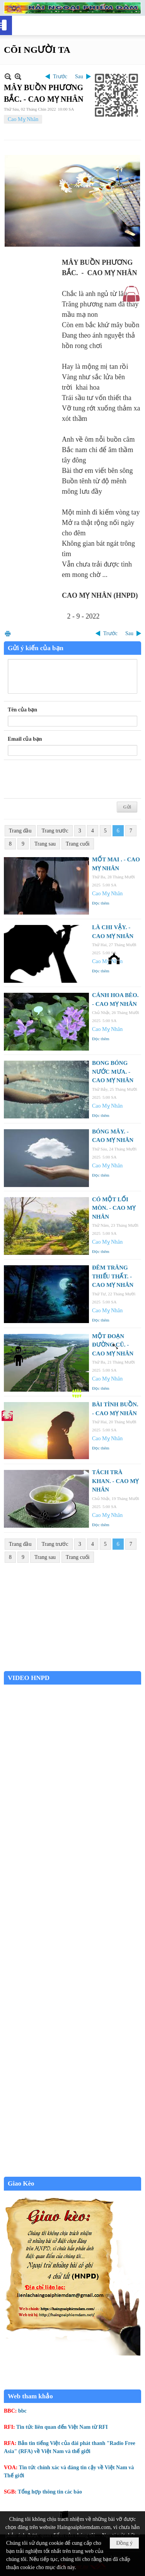 This screenshot has width=145, height=2576. Describe the element at coordinates (18, 1356) in the screenshot. I see `indicates smart or intelligent feature enabled` at that location.